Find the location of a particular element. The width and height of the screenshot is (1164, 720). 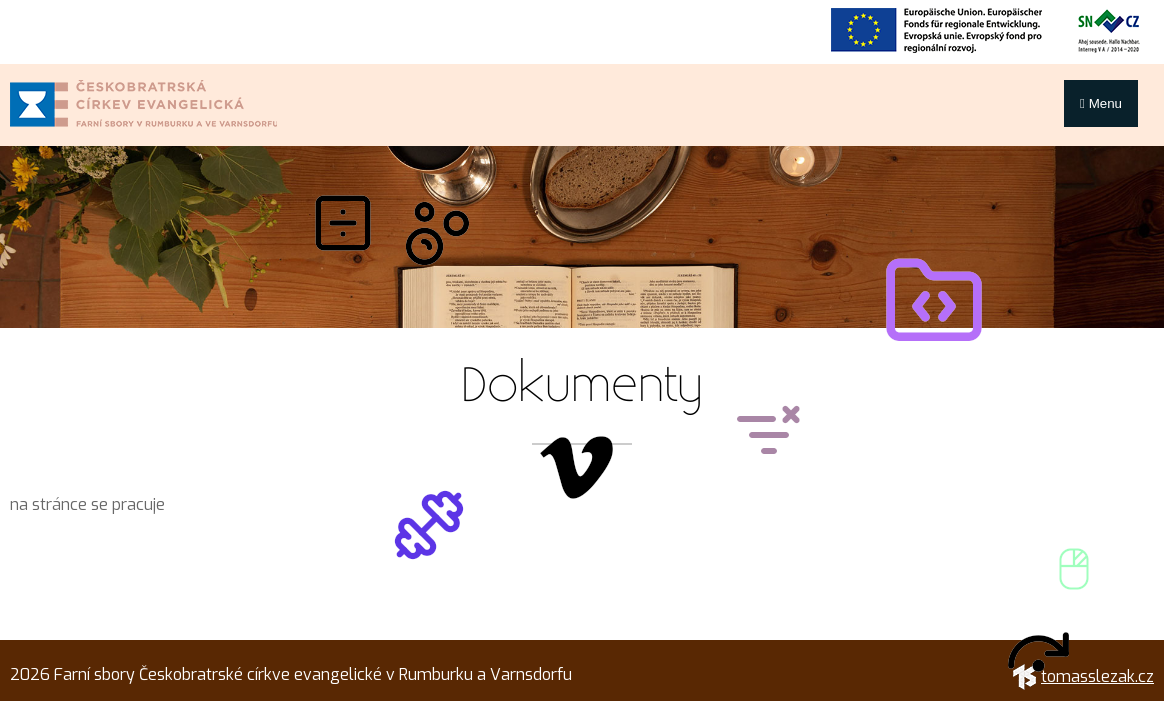

perform a division calculation is located at coordinates (343, 223).